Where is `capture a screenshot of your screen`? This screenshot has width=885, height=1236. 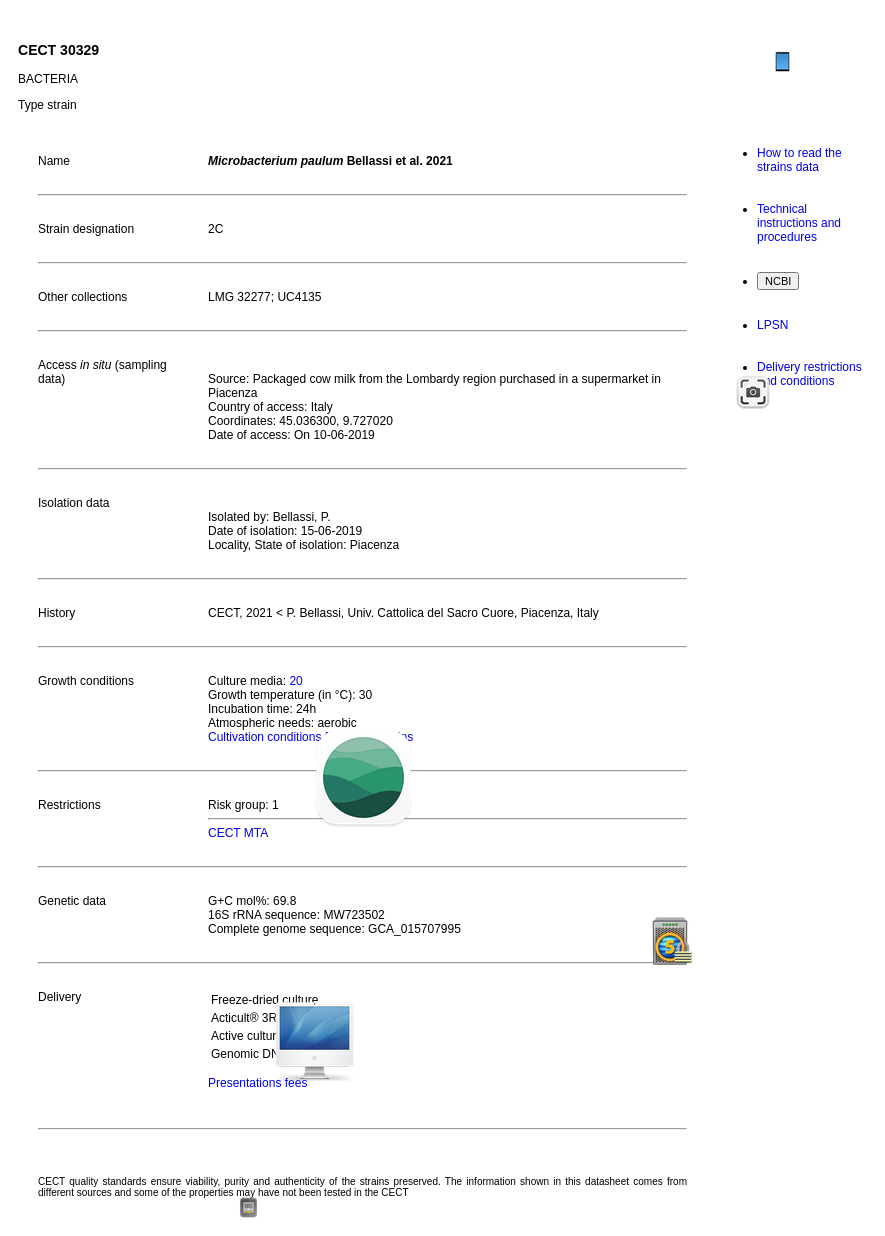 capture a screenshot of your screen is located at coordinates (753, 392).